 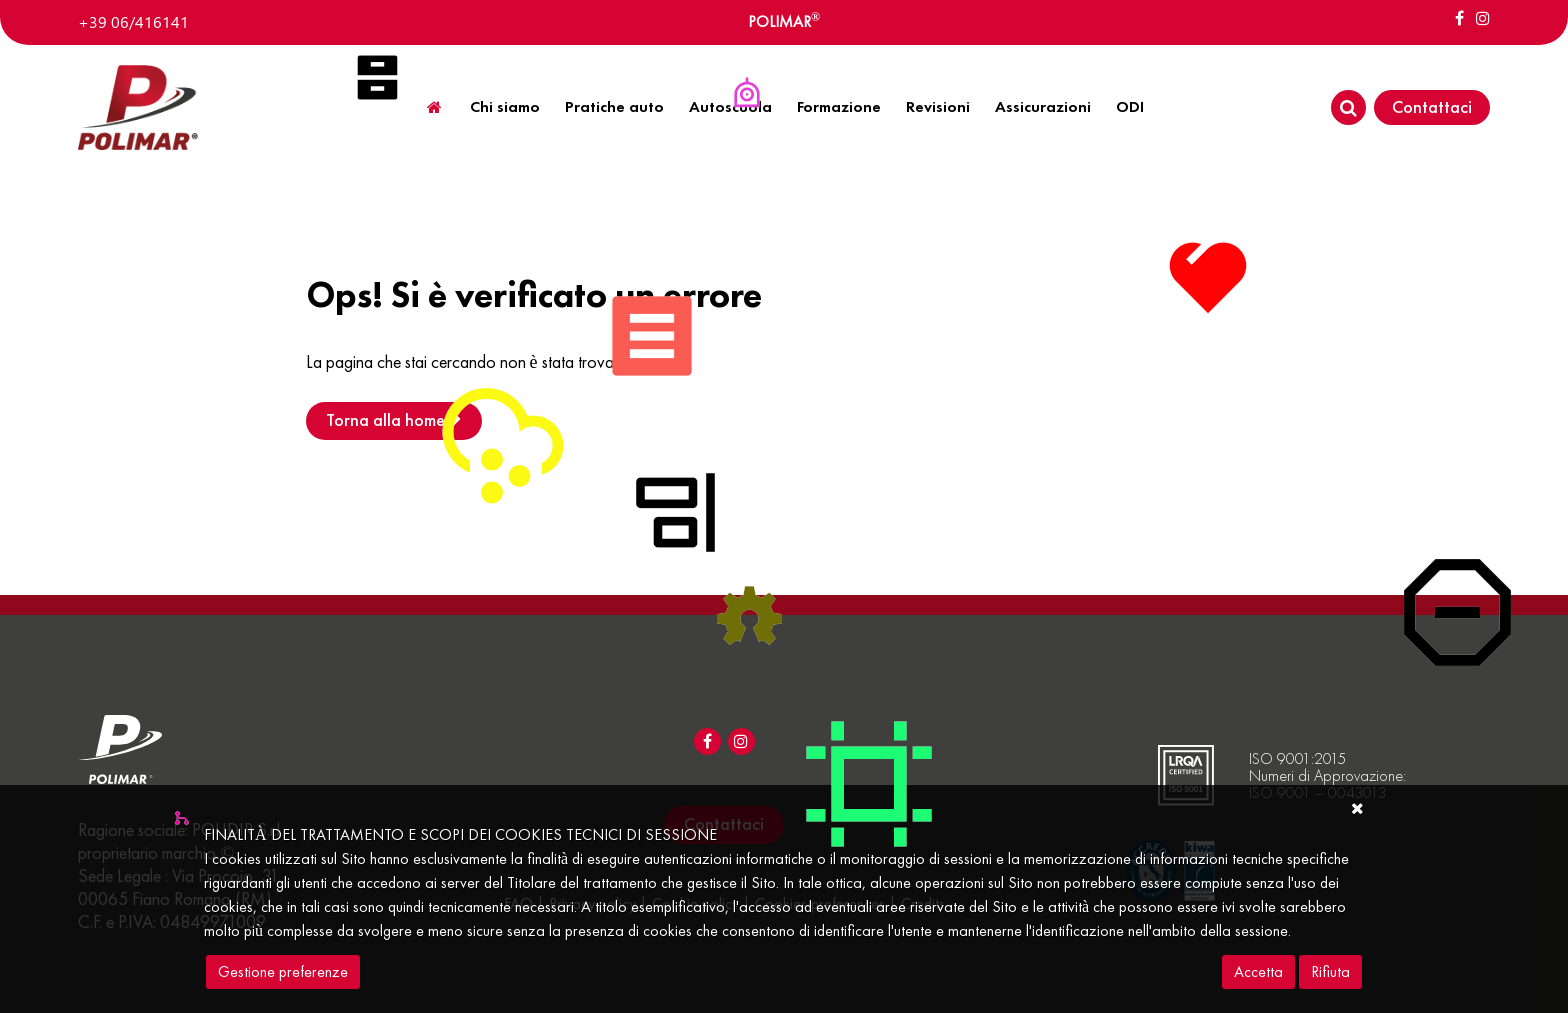 I want to click on open source hardware logo, so click(x=749, y=615).